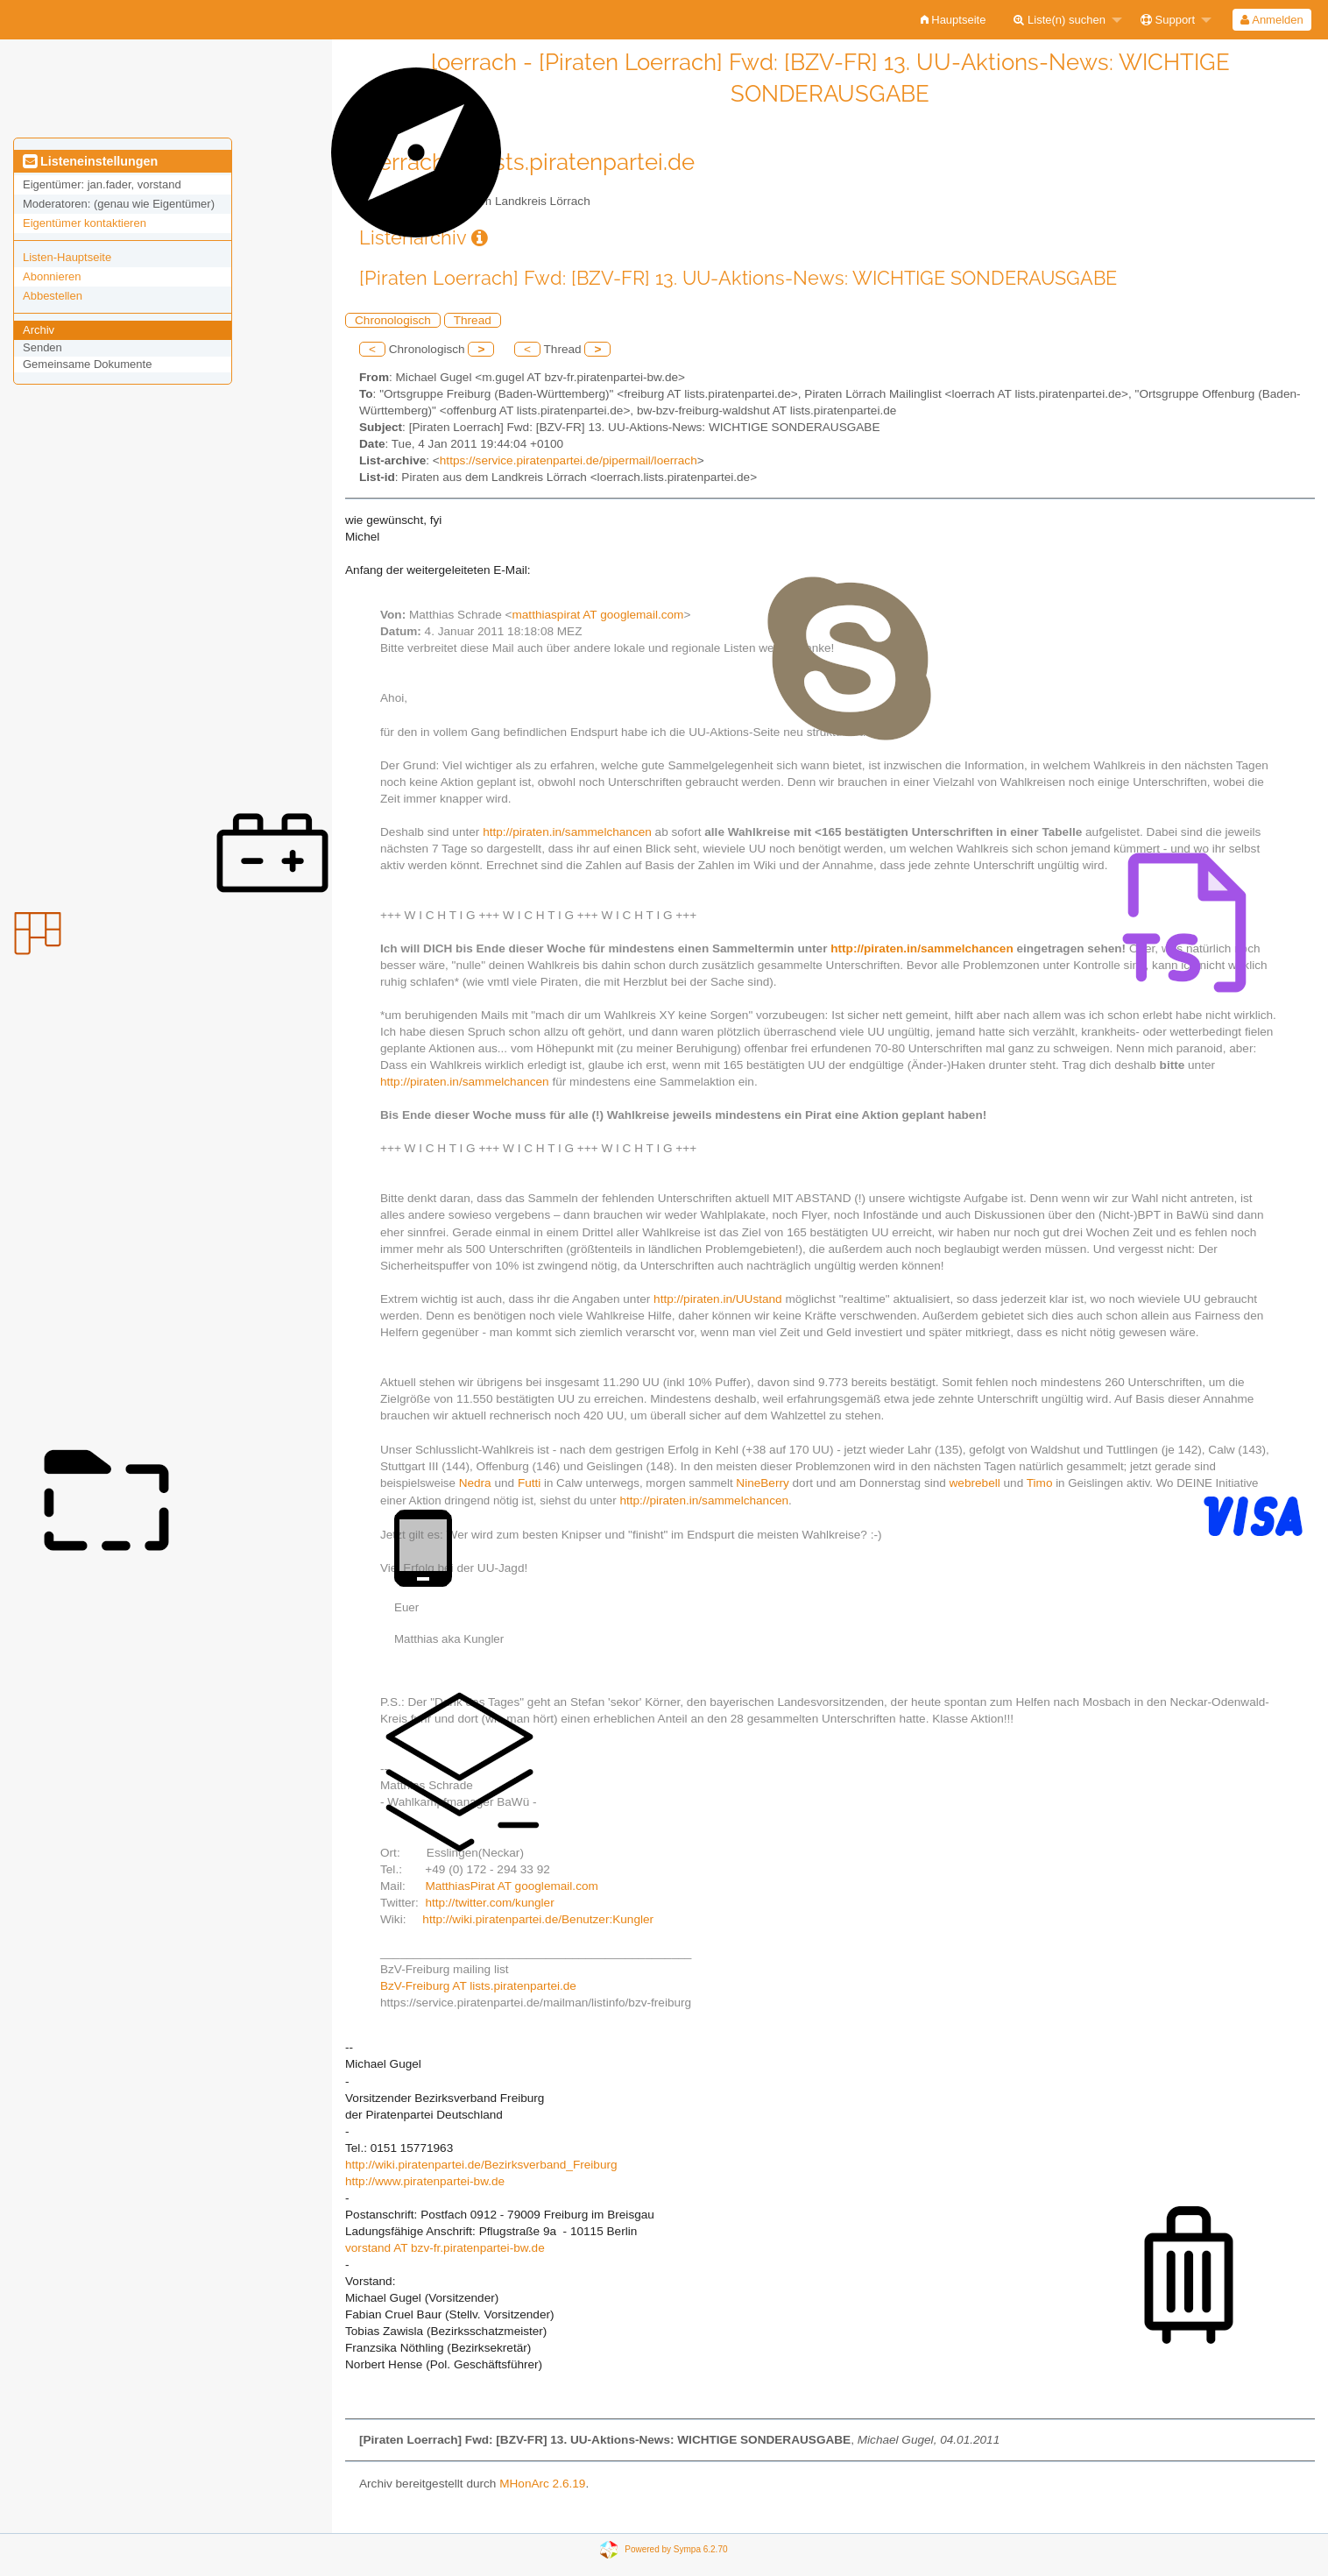  What do you see at coordinates (38, 931) in the screenshot?
I see `open kanban board view` at bounding box center [38, 931].